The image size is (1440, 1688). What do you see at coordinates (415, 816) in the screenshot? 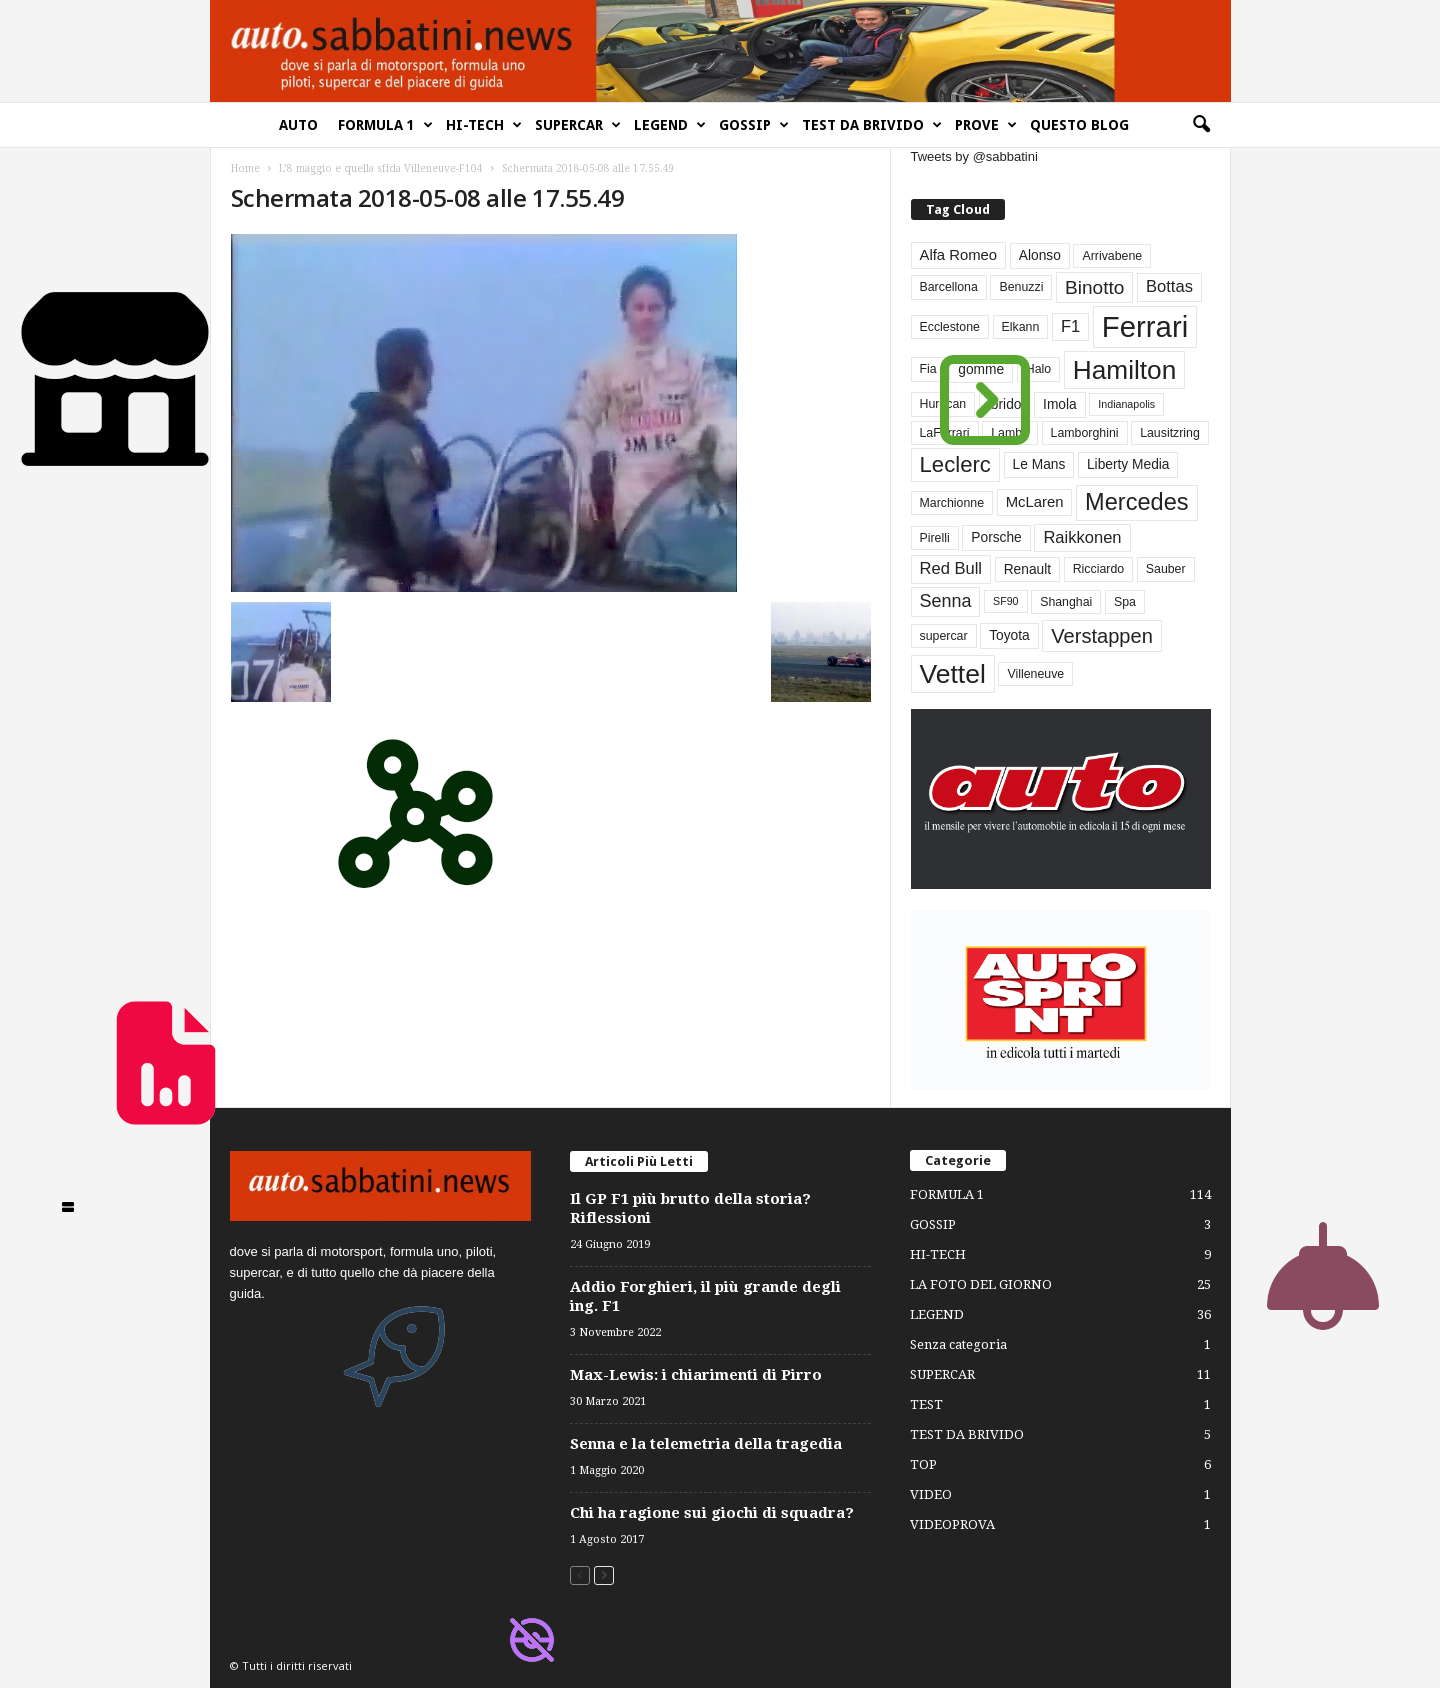
I see `view network or connection graph` at bounding box center [415, 816].